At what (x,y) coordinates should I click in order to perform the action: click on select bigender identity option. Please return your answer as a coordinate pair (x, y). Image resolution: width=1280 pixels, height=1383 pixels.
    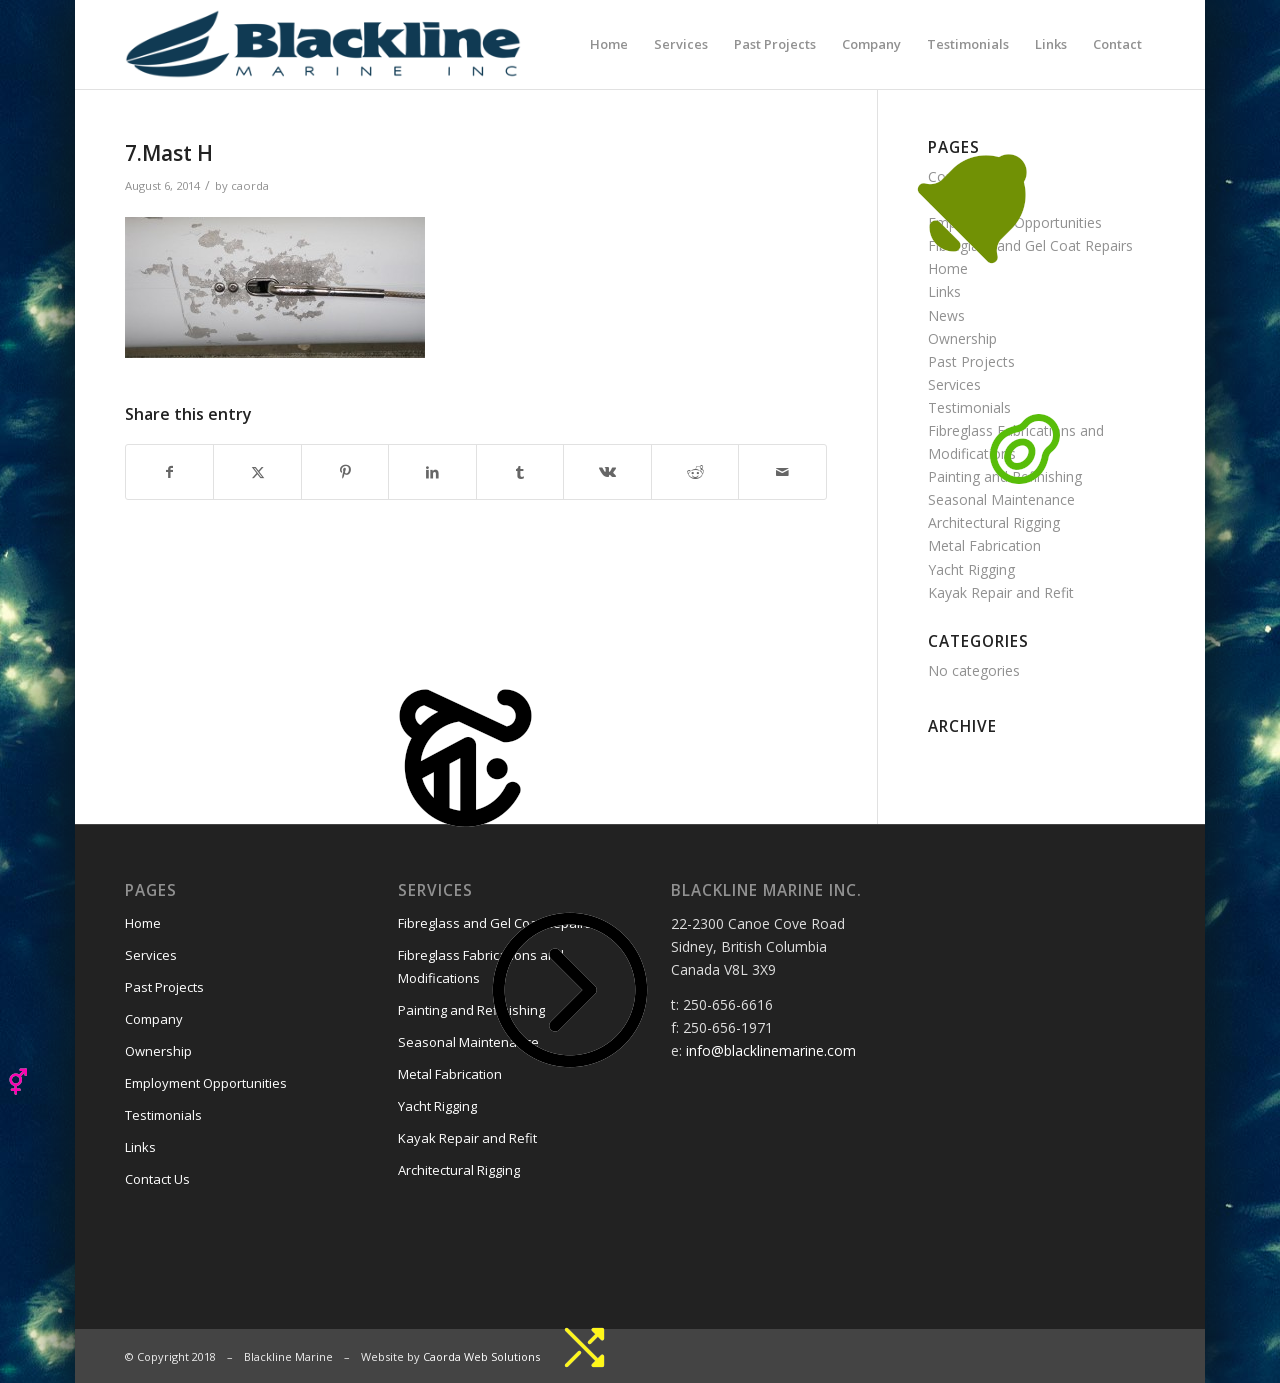
    Looking at the image, I should click on (17, 1081).